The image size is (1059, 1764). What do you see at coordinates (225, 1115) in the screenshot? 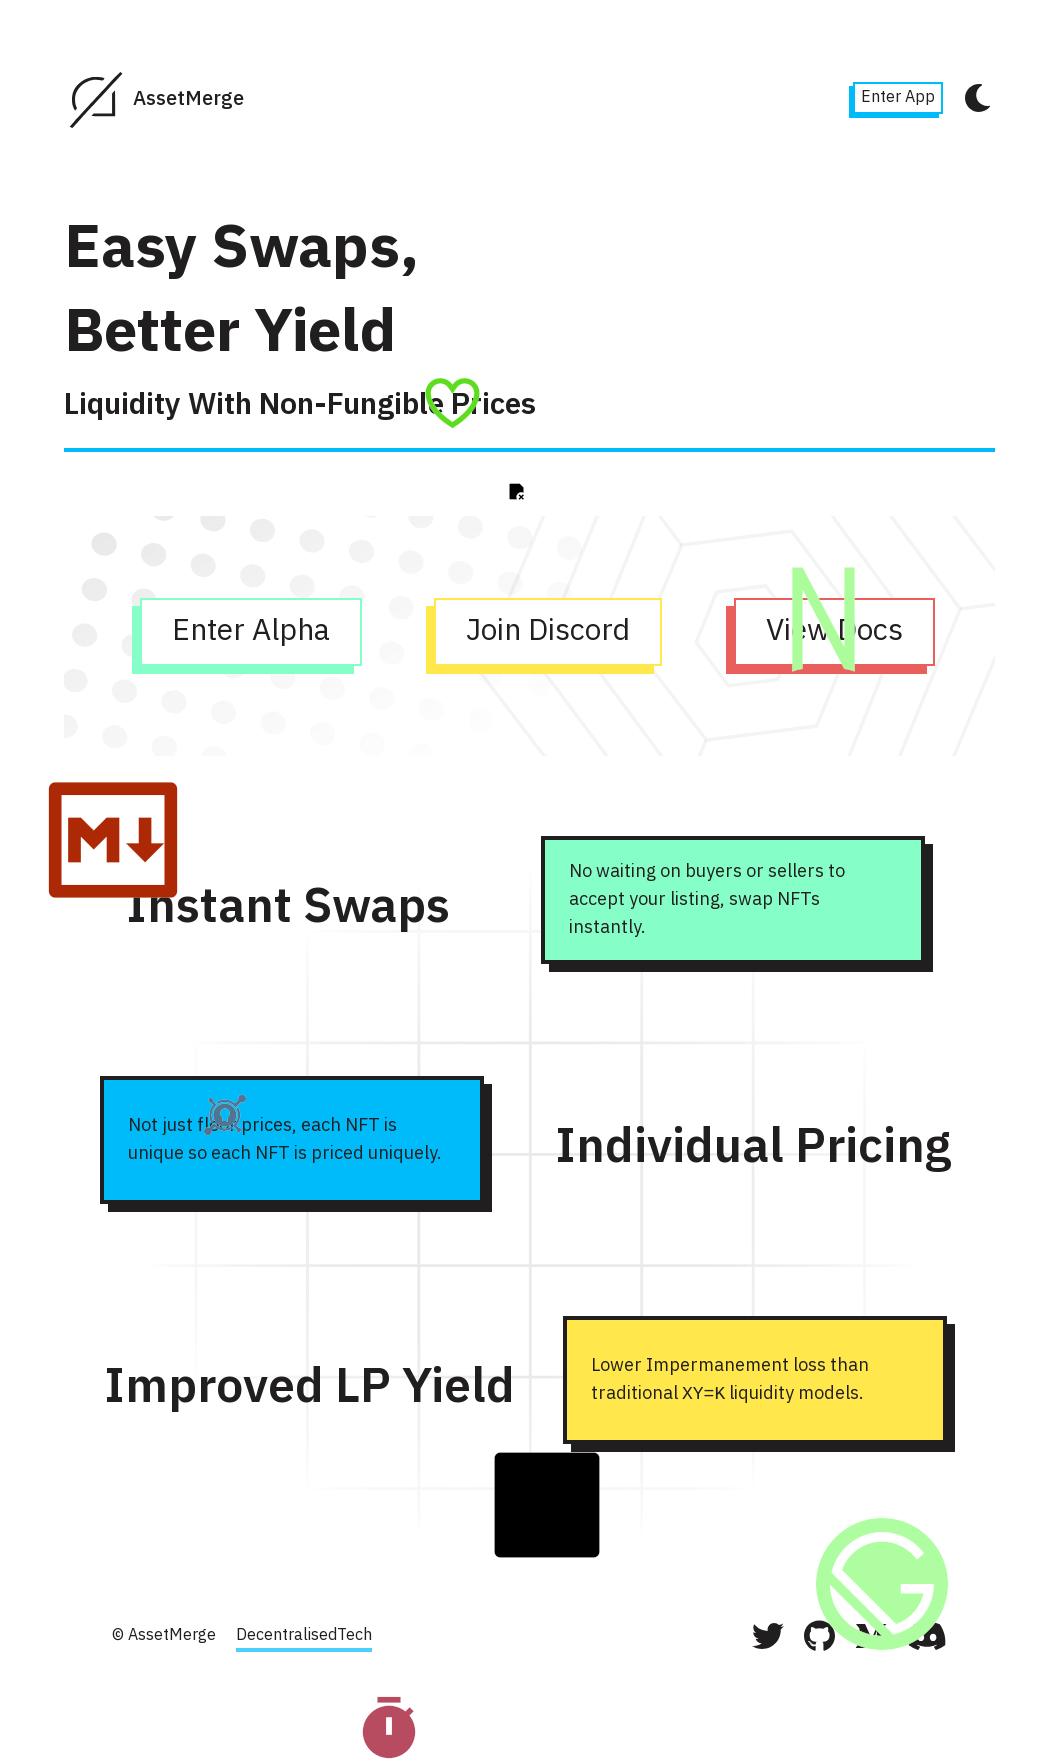
I see `keycdn content delivery network logo` at bounding box center [225, 1115].